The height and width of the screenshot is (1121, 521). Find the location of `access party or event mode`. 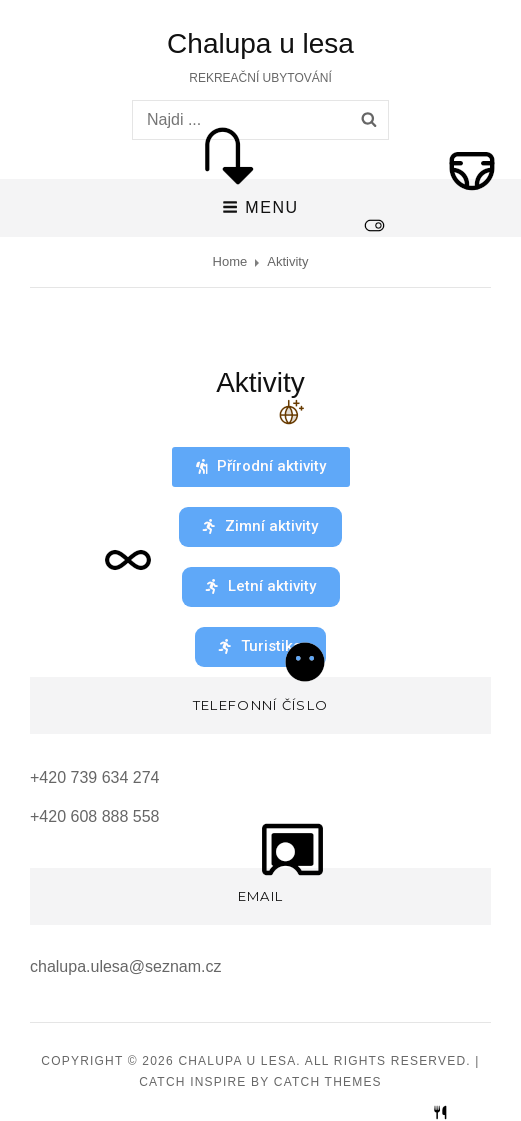

access party or event mode is located at coordinates (290, 412).